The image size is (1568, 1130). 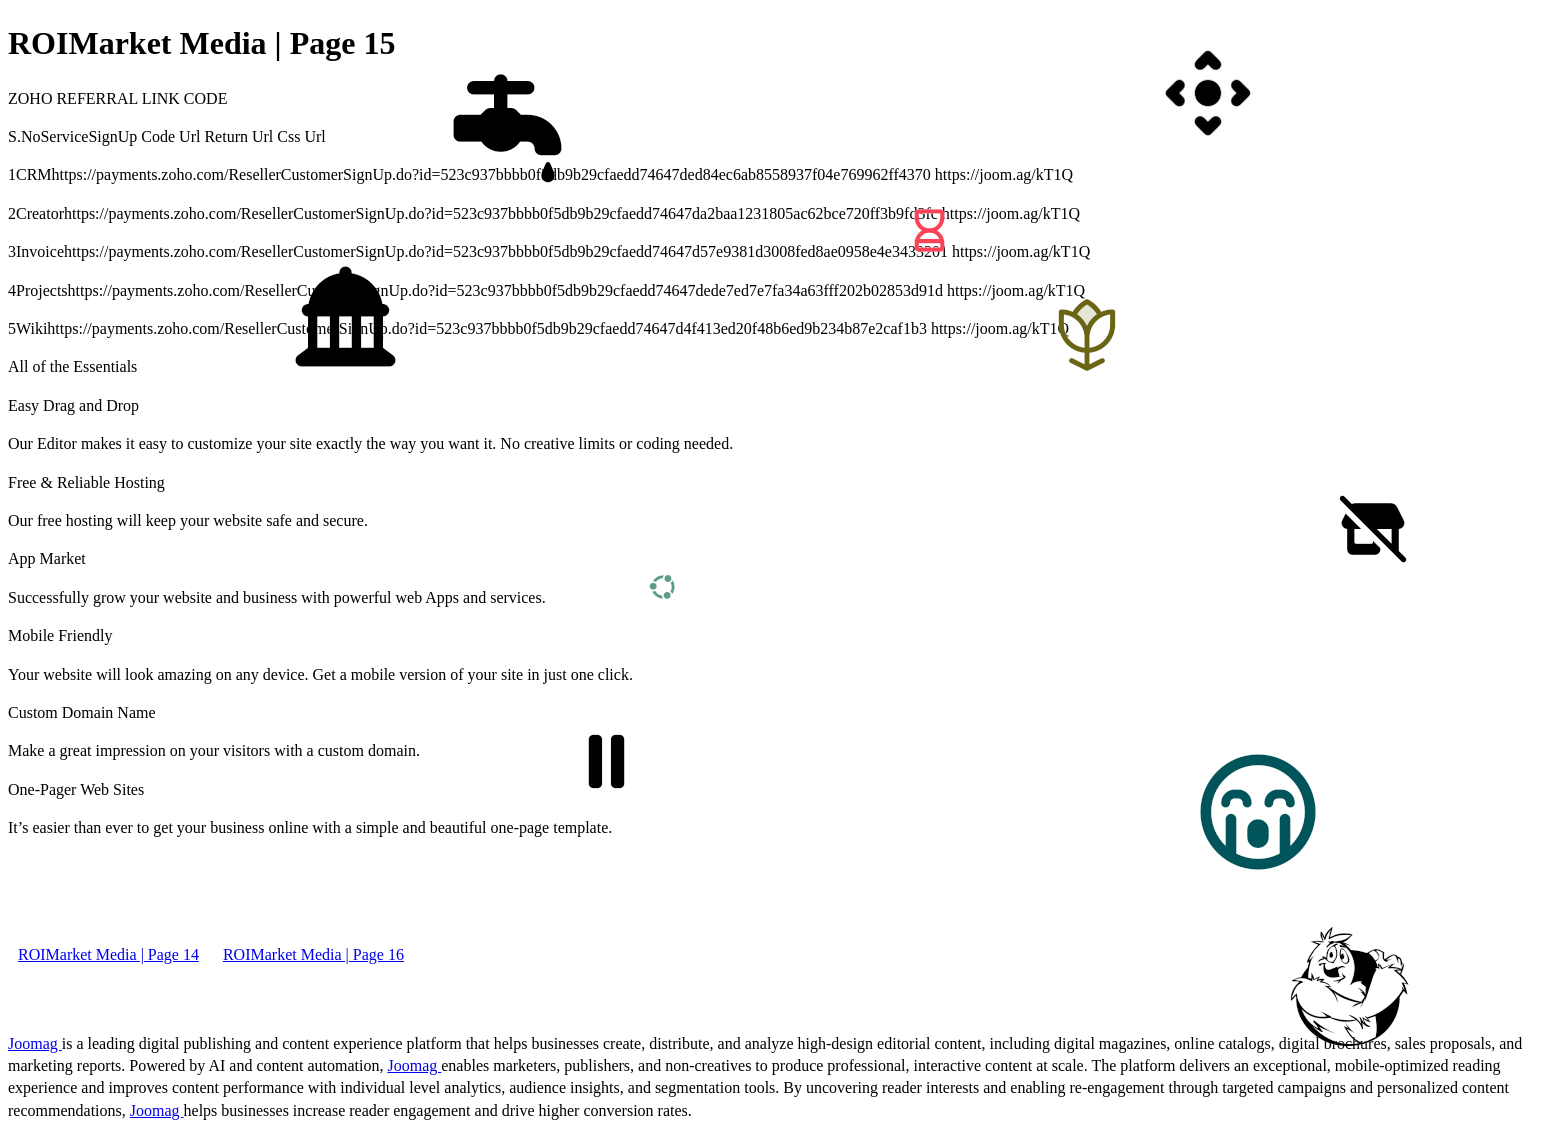 I want to click on pause media playback, so click(x=606, y=761).